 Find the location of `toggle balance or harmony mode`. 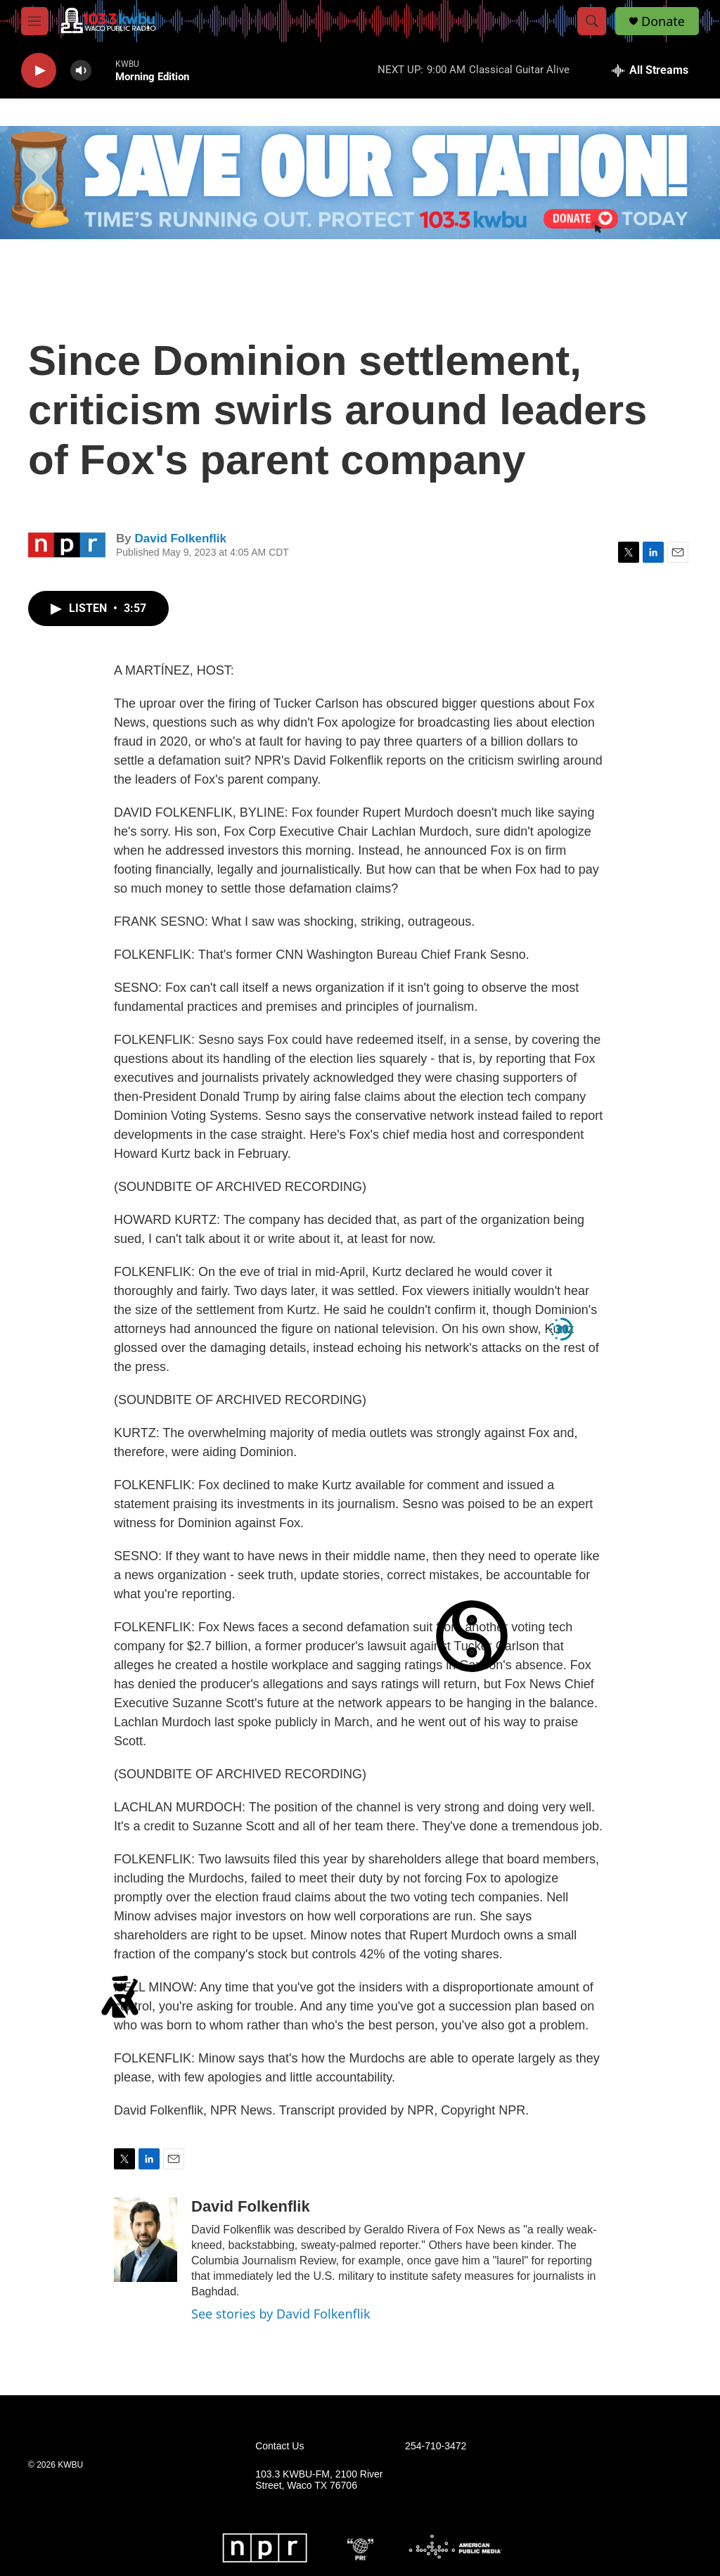

toggle balance or harmony mode is located at coordinates (472, 1636).